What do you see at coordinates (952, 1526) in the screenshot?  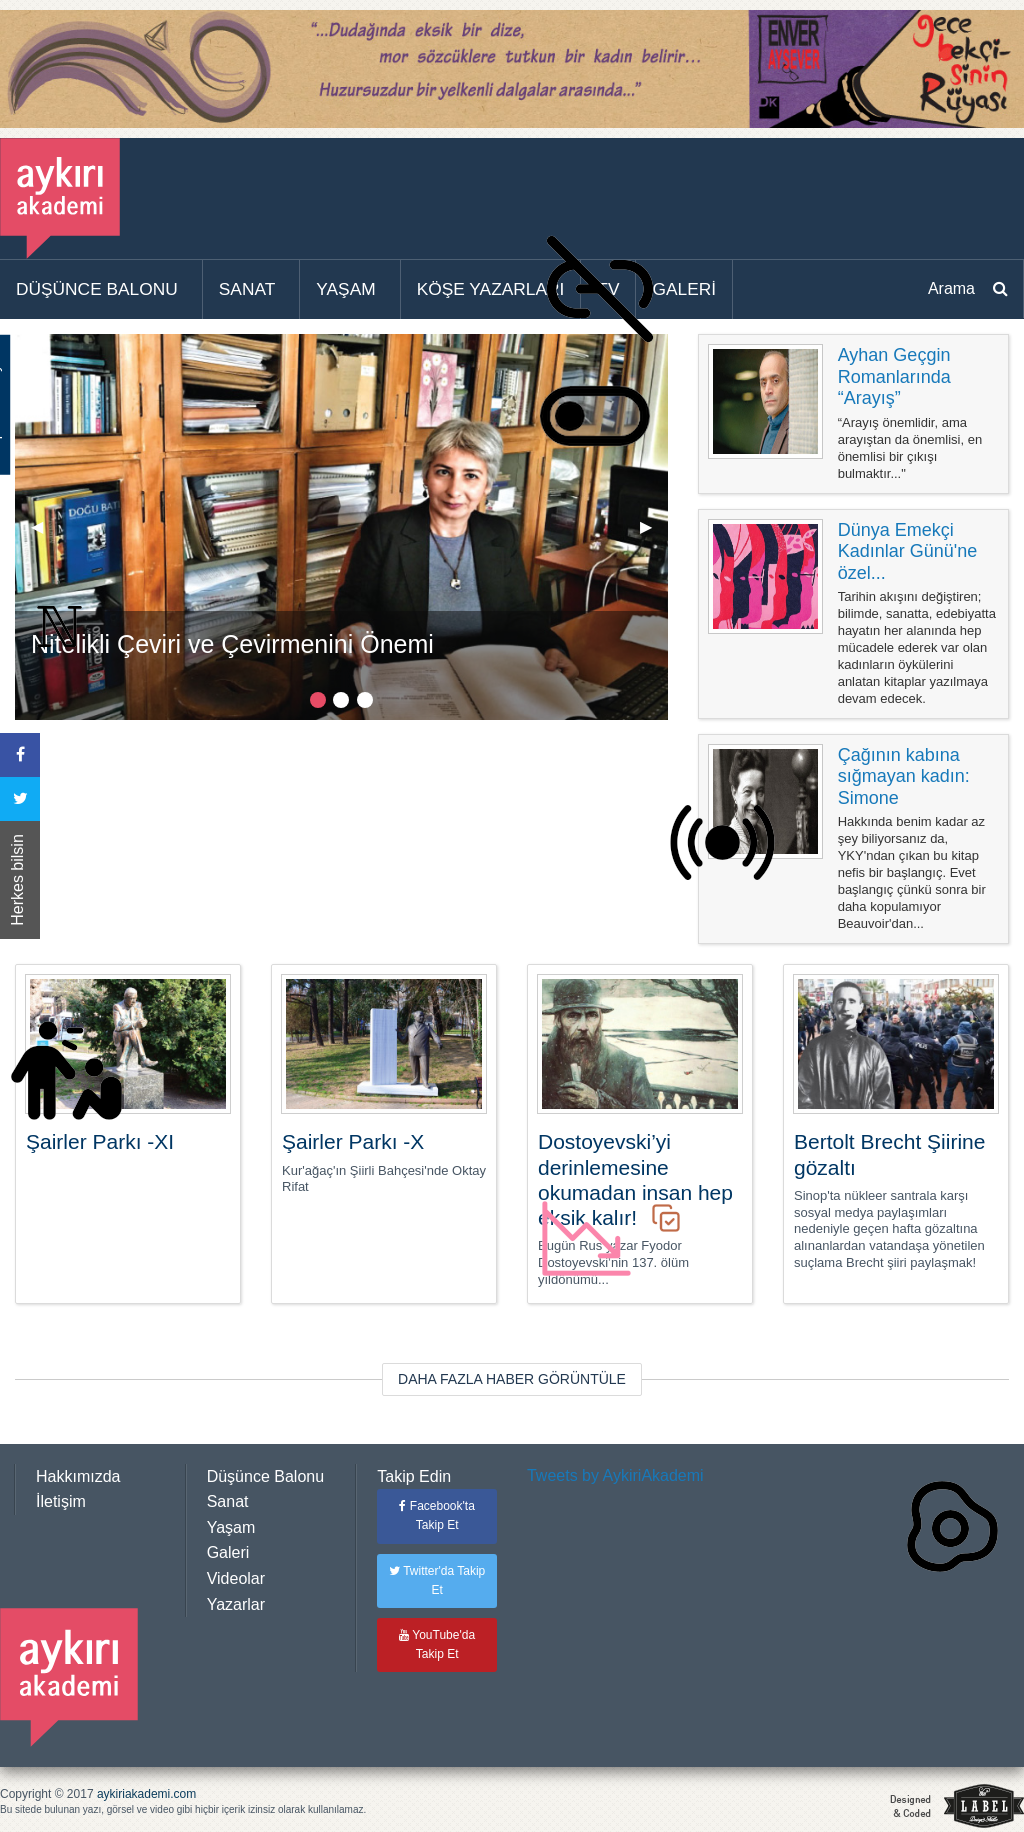 I see `access breakfast or morning meal recipes` at bounding box center [952, 1526].